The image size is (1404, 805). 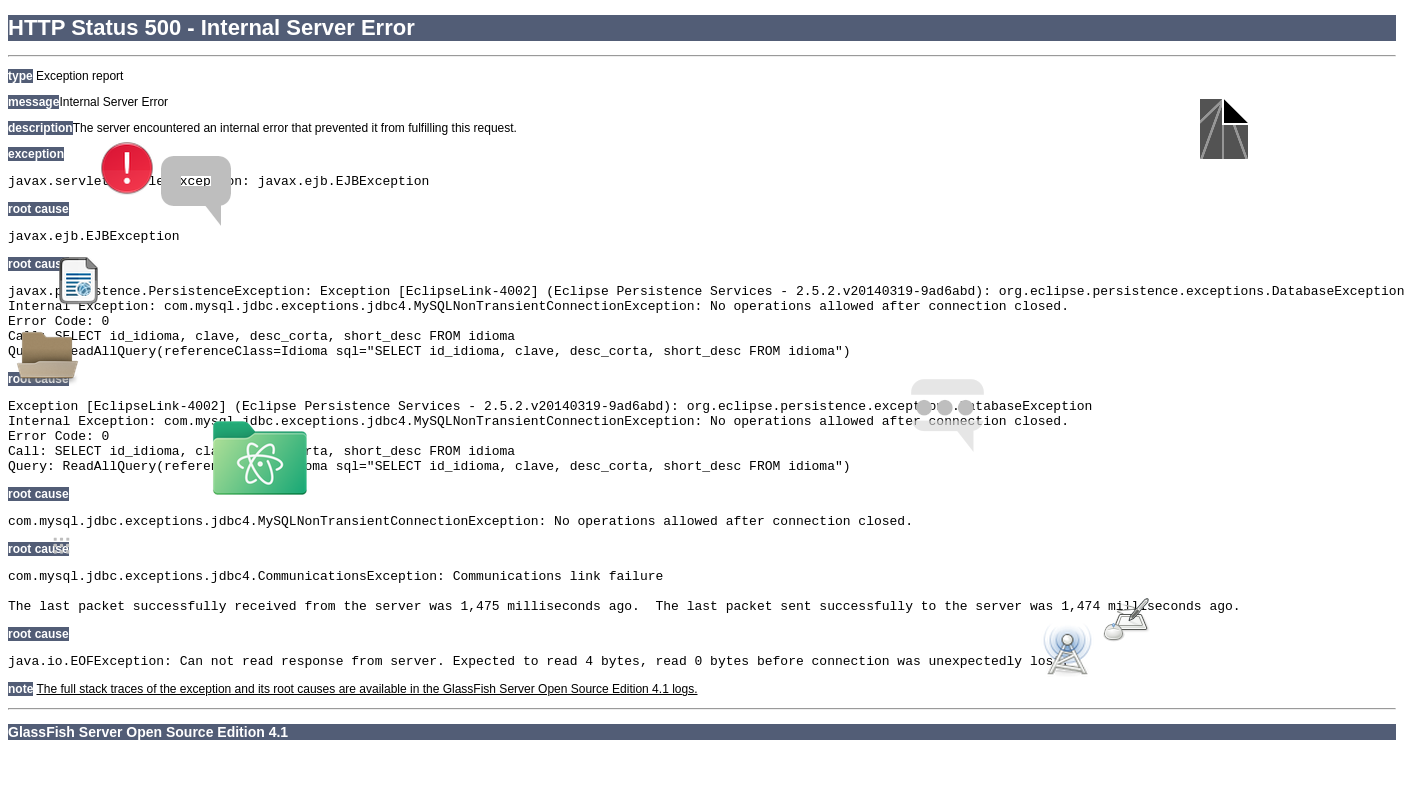 What do you see at coordinates (1067, 650) in the screenshot?
I see `indicates wireless network connectivity status` at bounding box center [1067, 650].